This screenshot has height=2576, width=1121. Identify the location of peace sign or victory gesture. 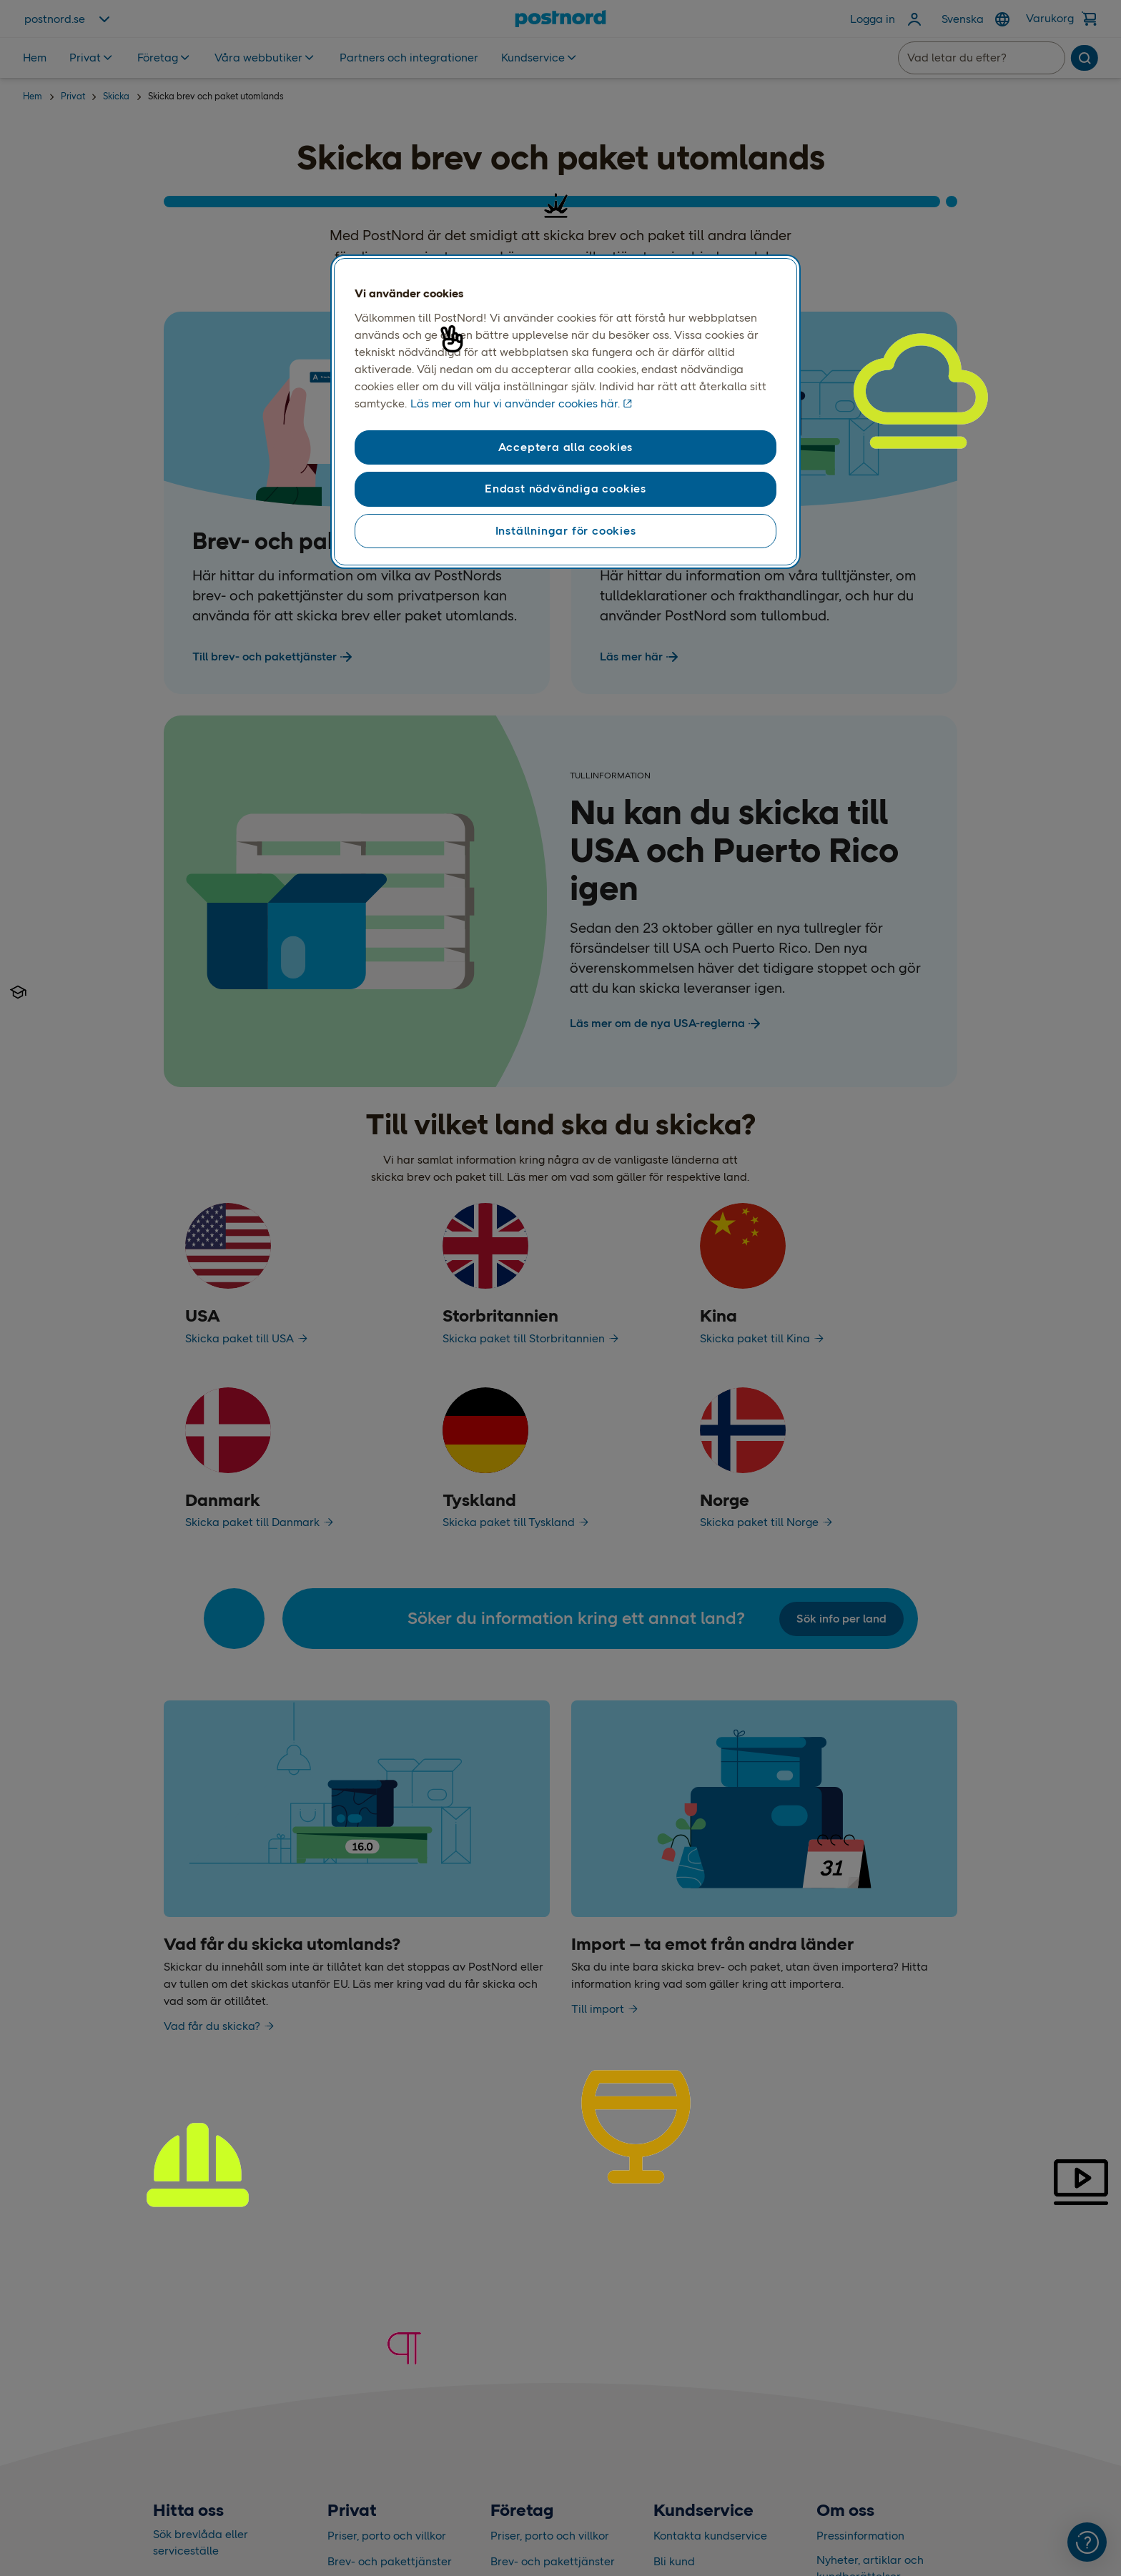
(453, 339).